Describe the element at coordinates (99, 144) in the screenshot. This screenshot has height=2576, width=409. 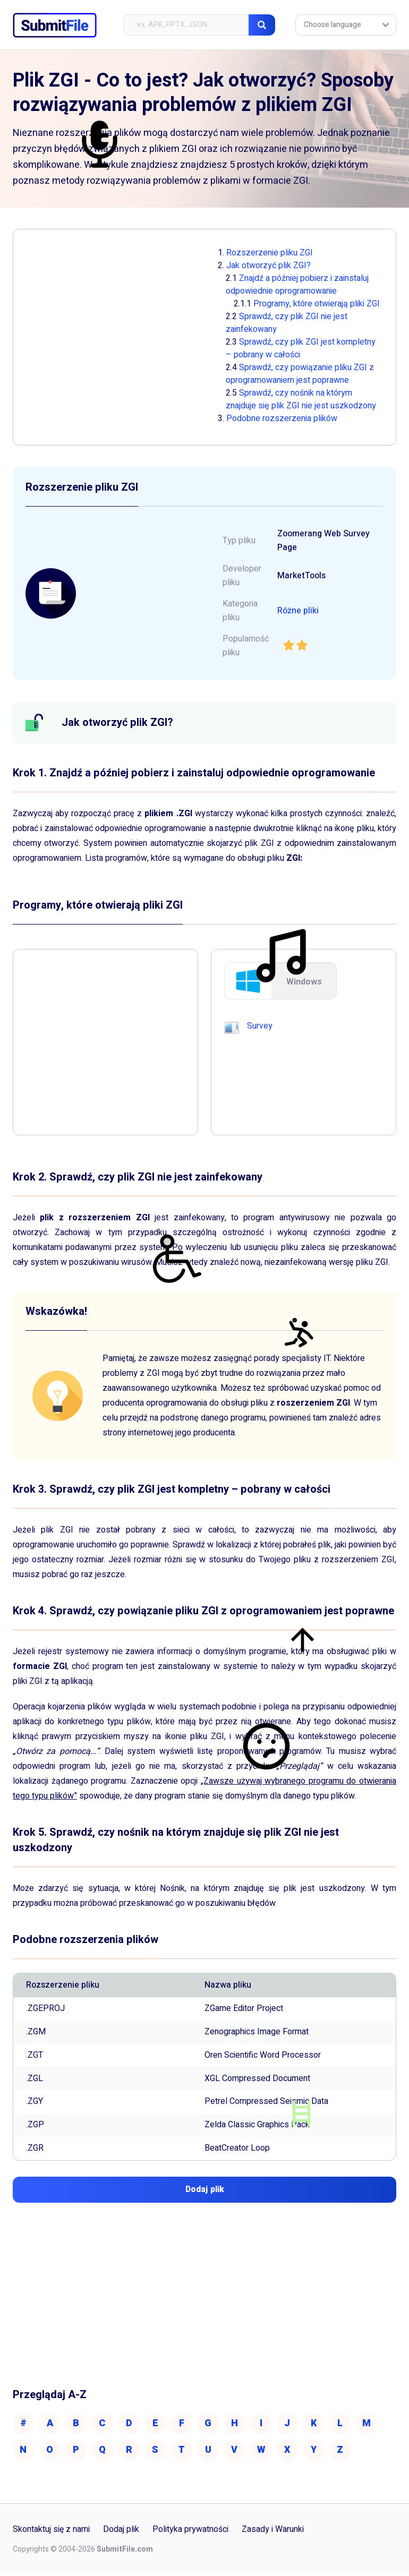
I see `tap to record audio or voice message` at that location.